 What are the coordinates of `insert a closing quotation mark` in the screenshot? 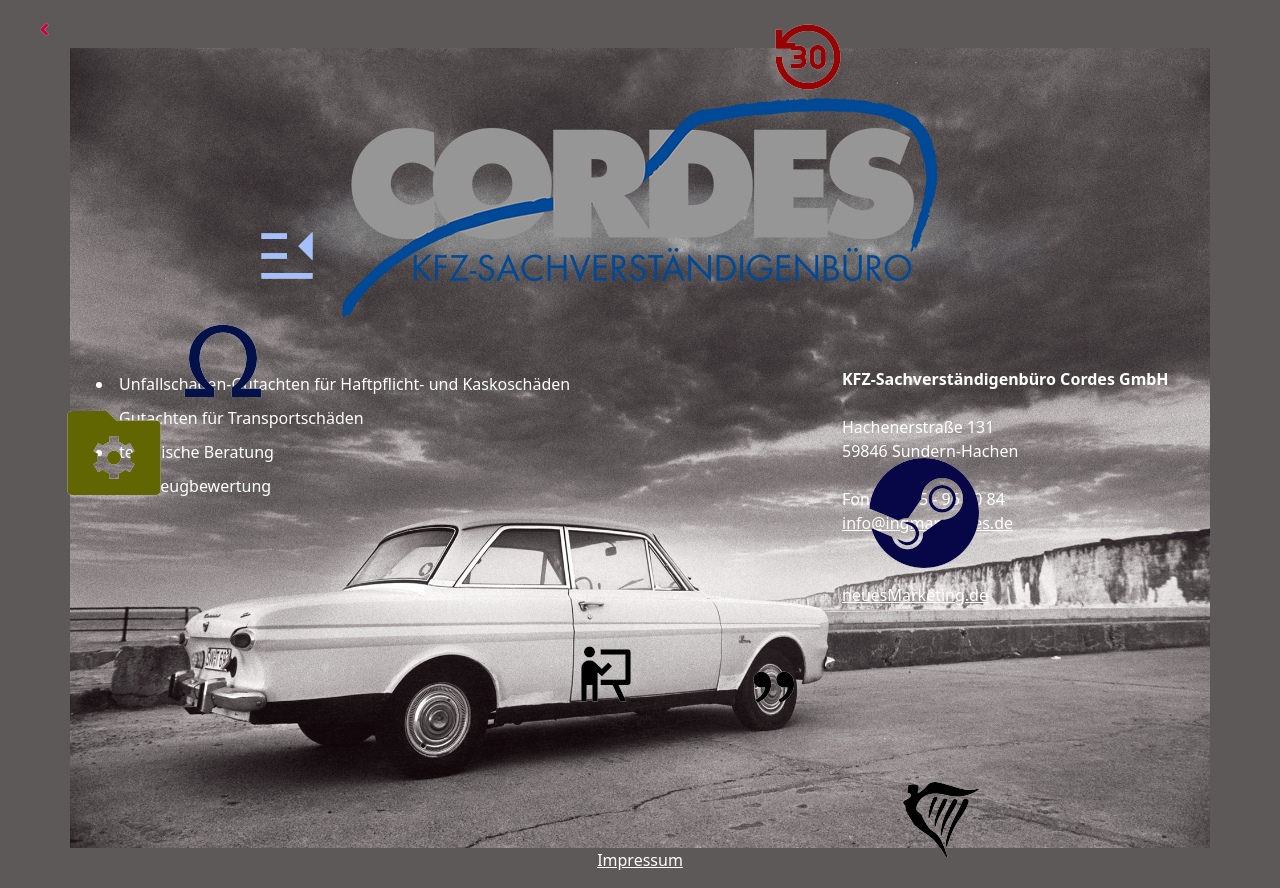 It's located at (773, 686).